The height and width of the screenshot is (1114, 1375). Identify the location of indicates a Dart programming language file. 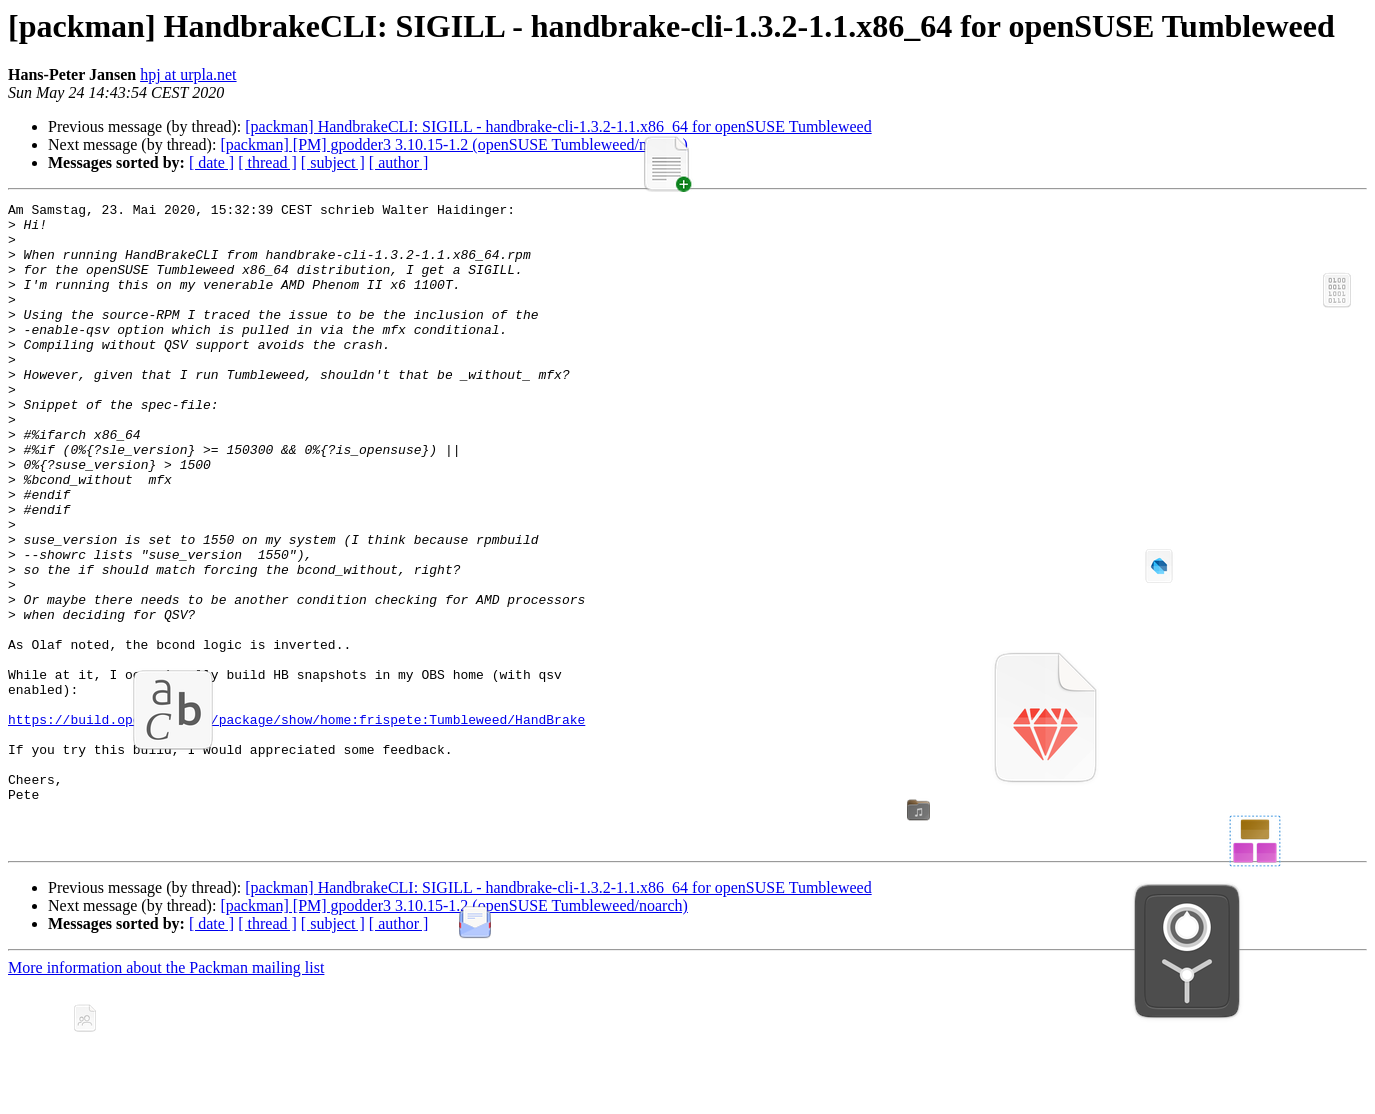
(1159, 566).